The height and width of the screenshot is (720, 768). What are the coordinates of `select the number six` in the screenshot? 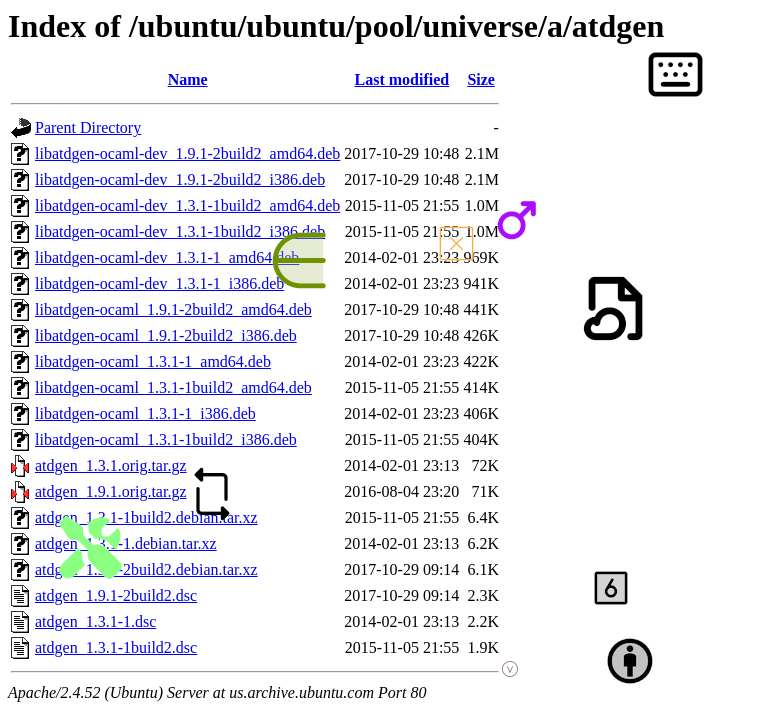 It's located at (611, 588).